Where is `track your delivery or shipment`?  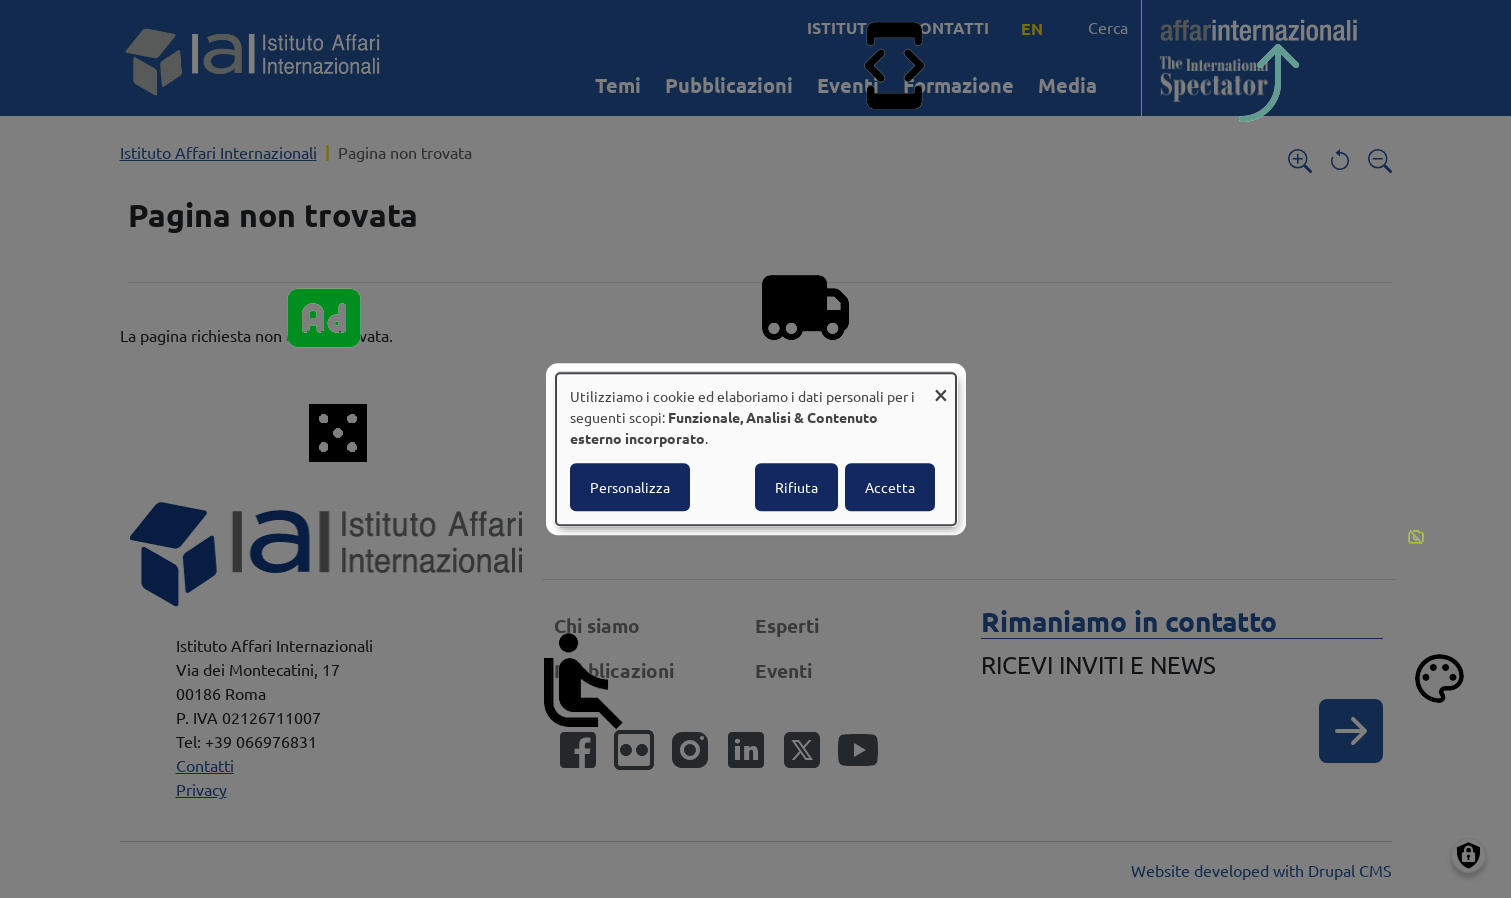
track your delivery or shipment is located at coordinates (805, 305).